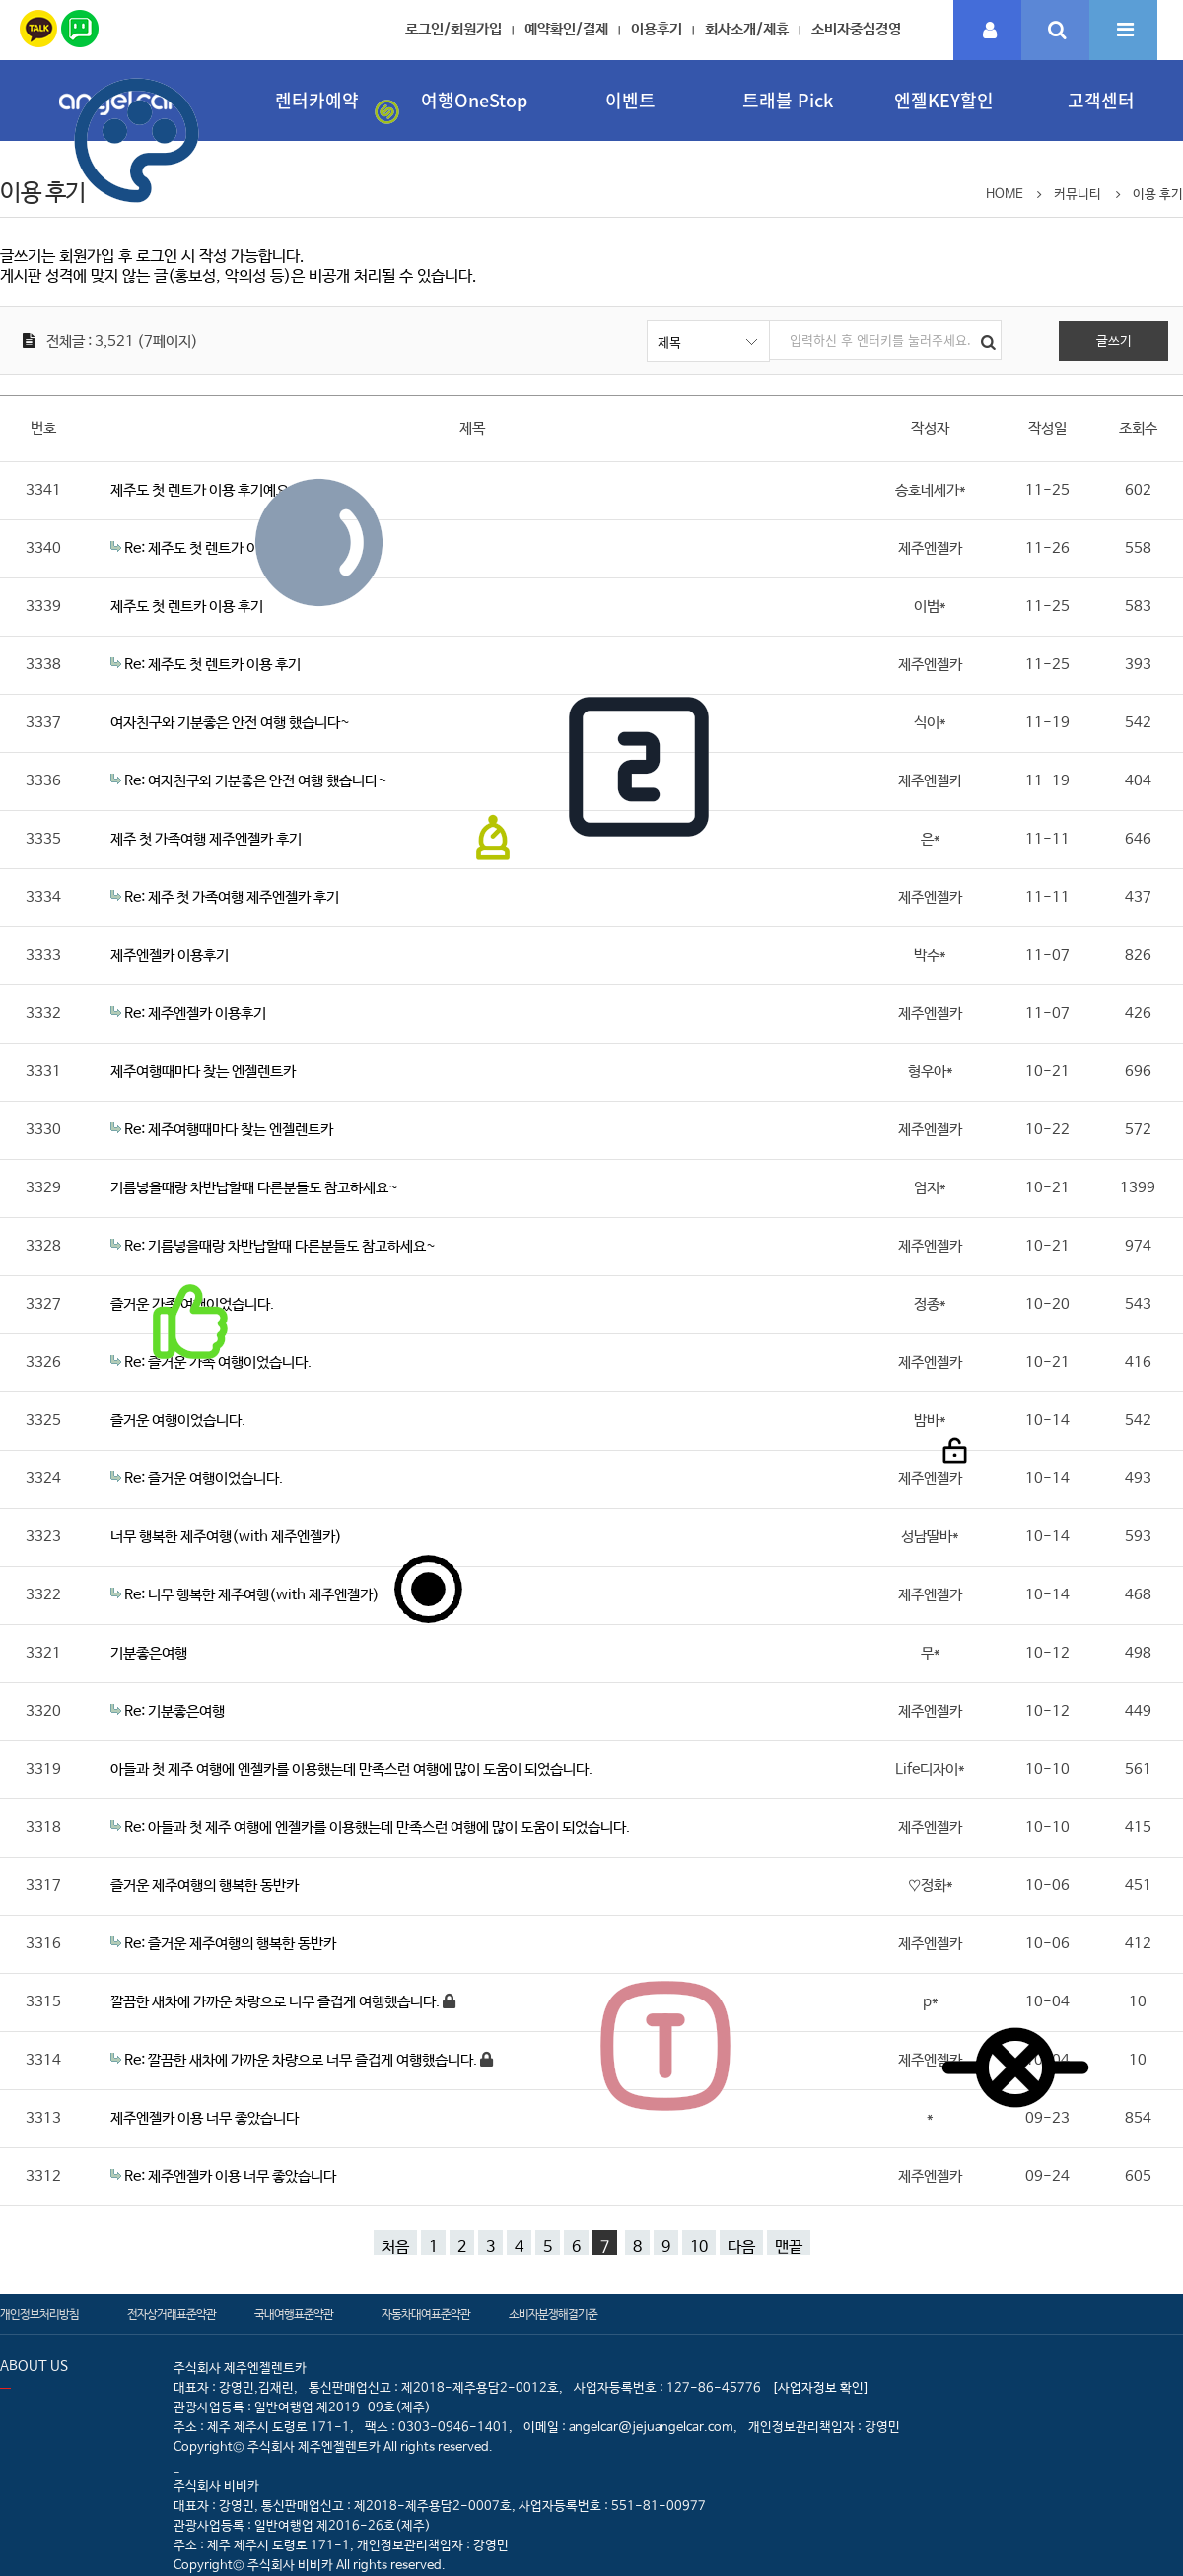 This screenshot has width=1183, height=2576. What do you see at coordinates (493, 839) in the screenshot?
I see `play chess or access board games` at bounding box center [493, 839].